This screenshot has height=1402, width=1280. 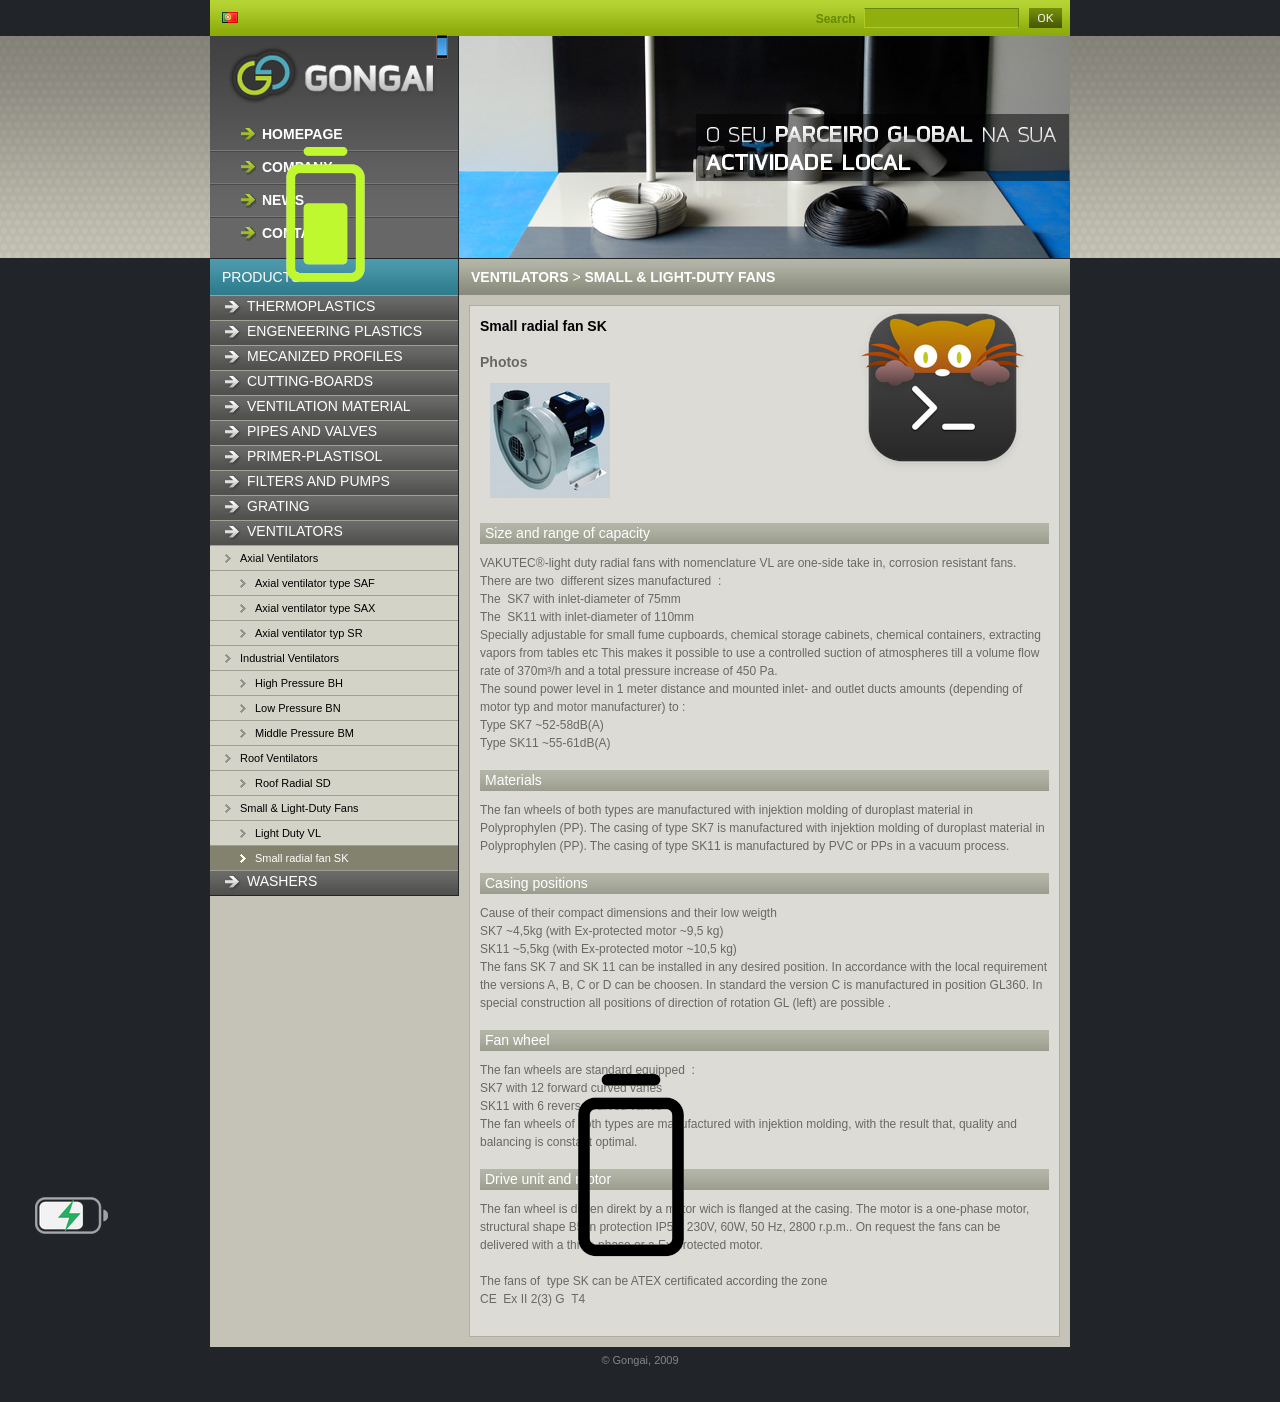 I want to click on indicates battery is completely drained, so click(x=631, y=1168).